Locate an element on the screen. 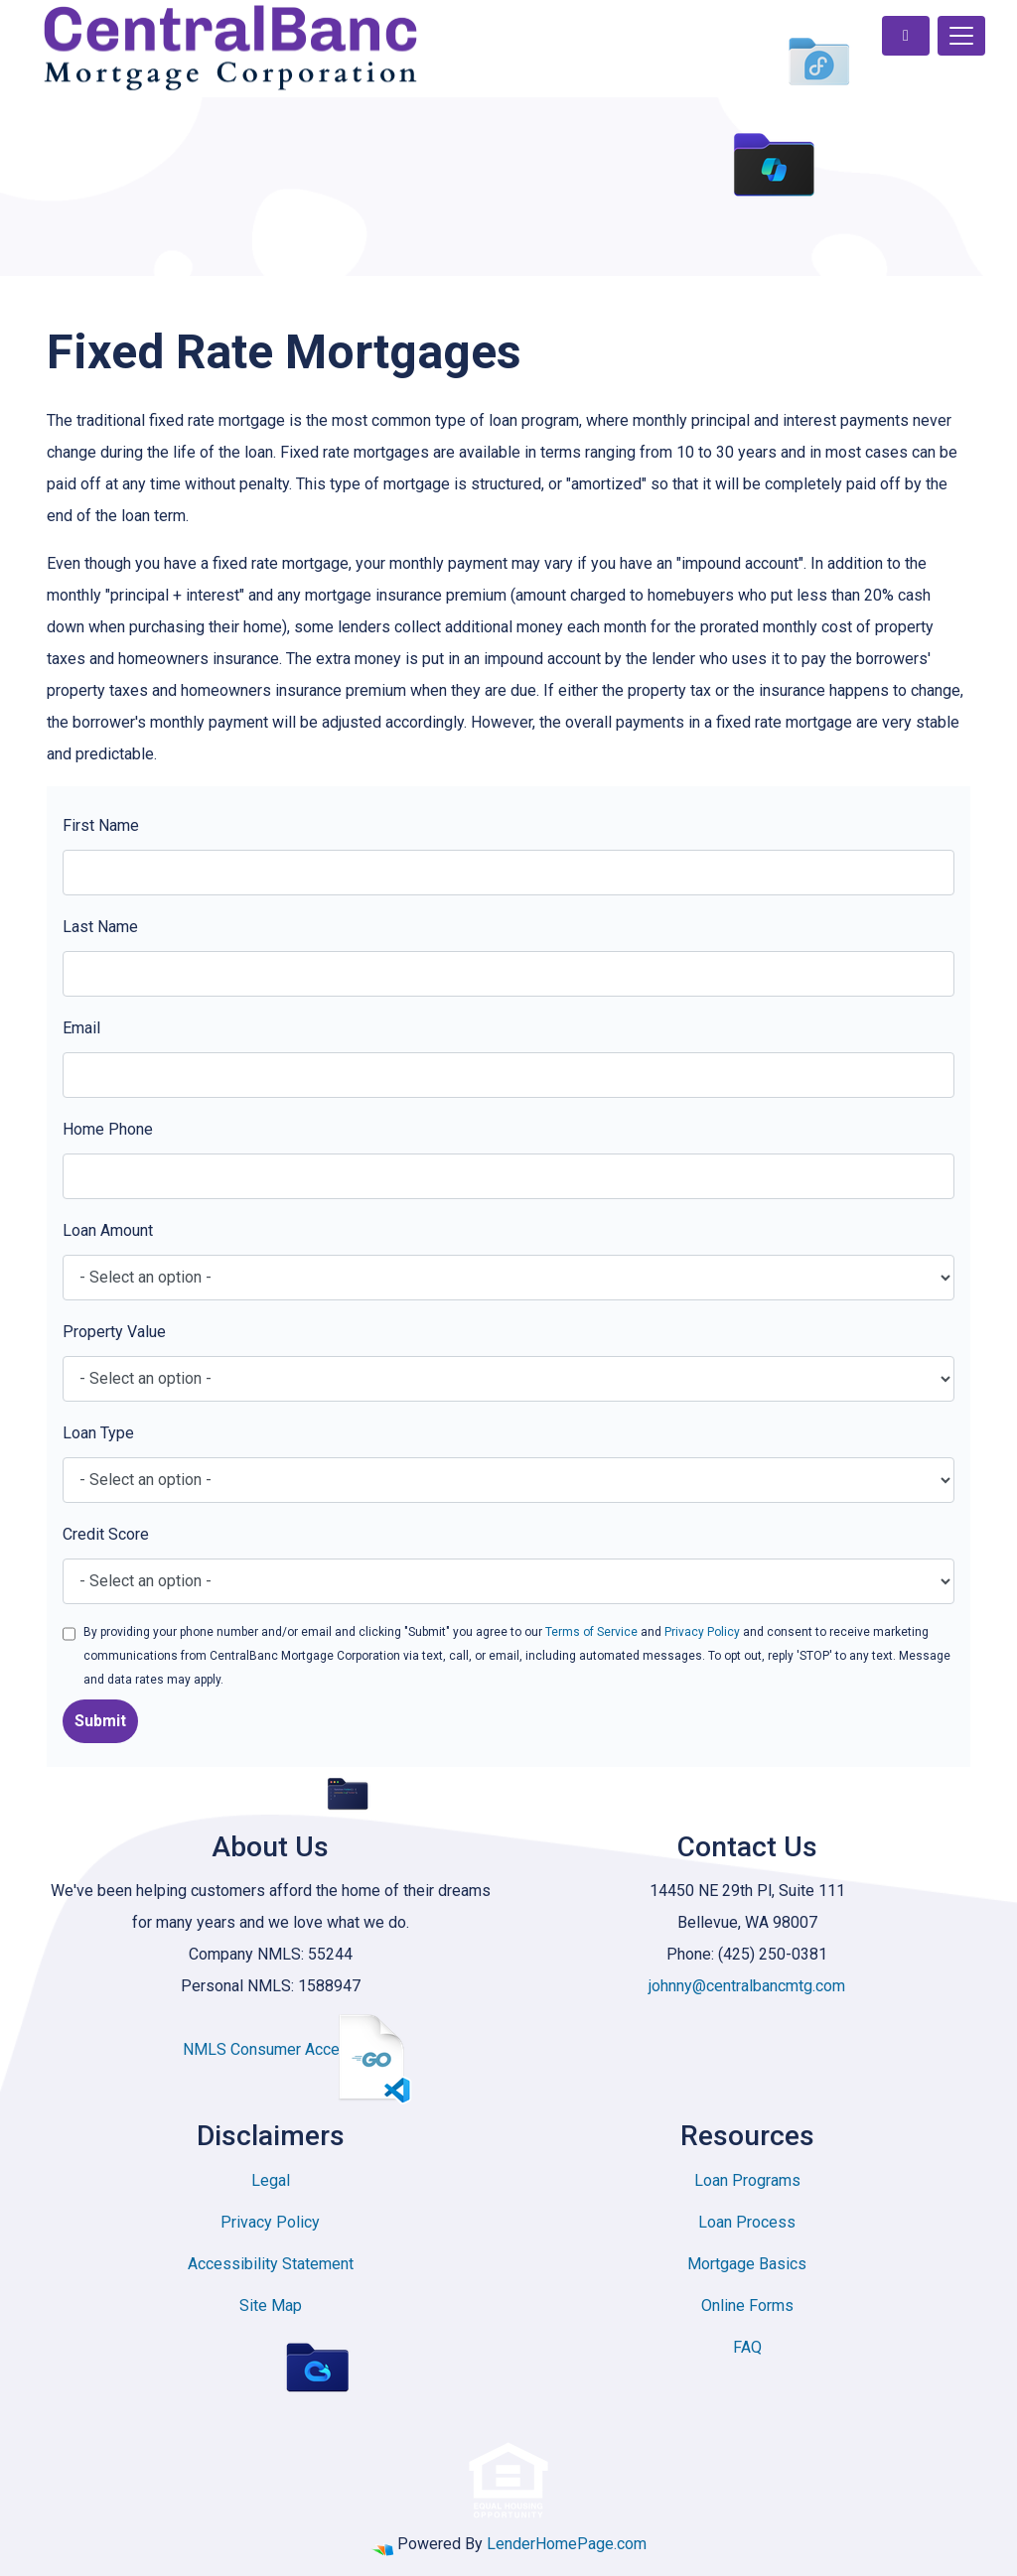 This screenshot has height=2576, width=1017. open a Go language file in Visual Studio Code is located at coordinates (371, 2059).